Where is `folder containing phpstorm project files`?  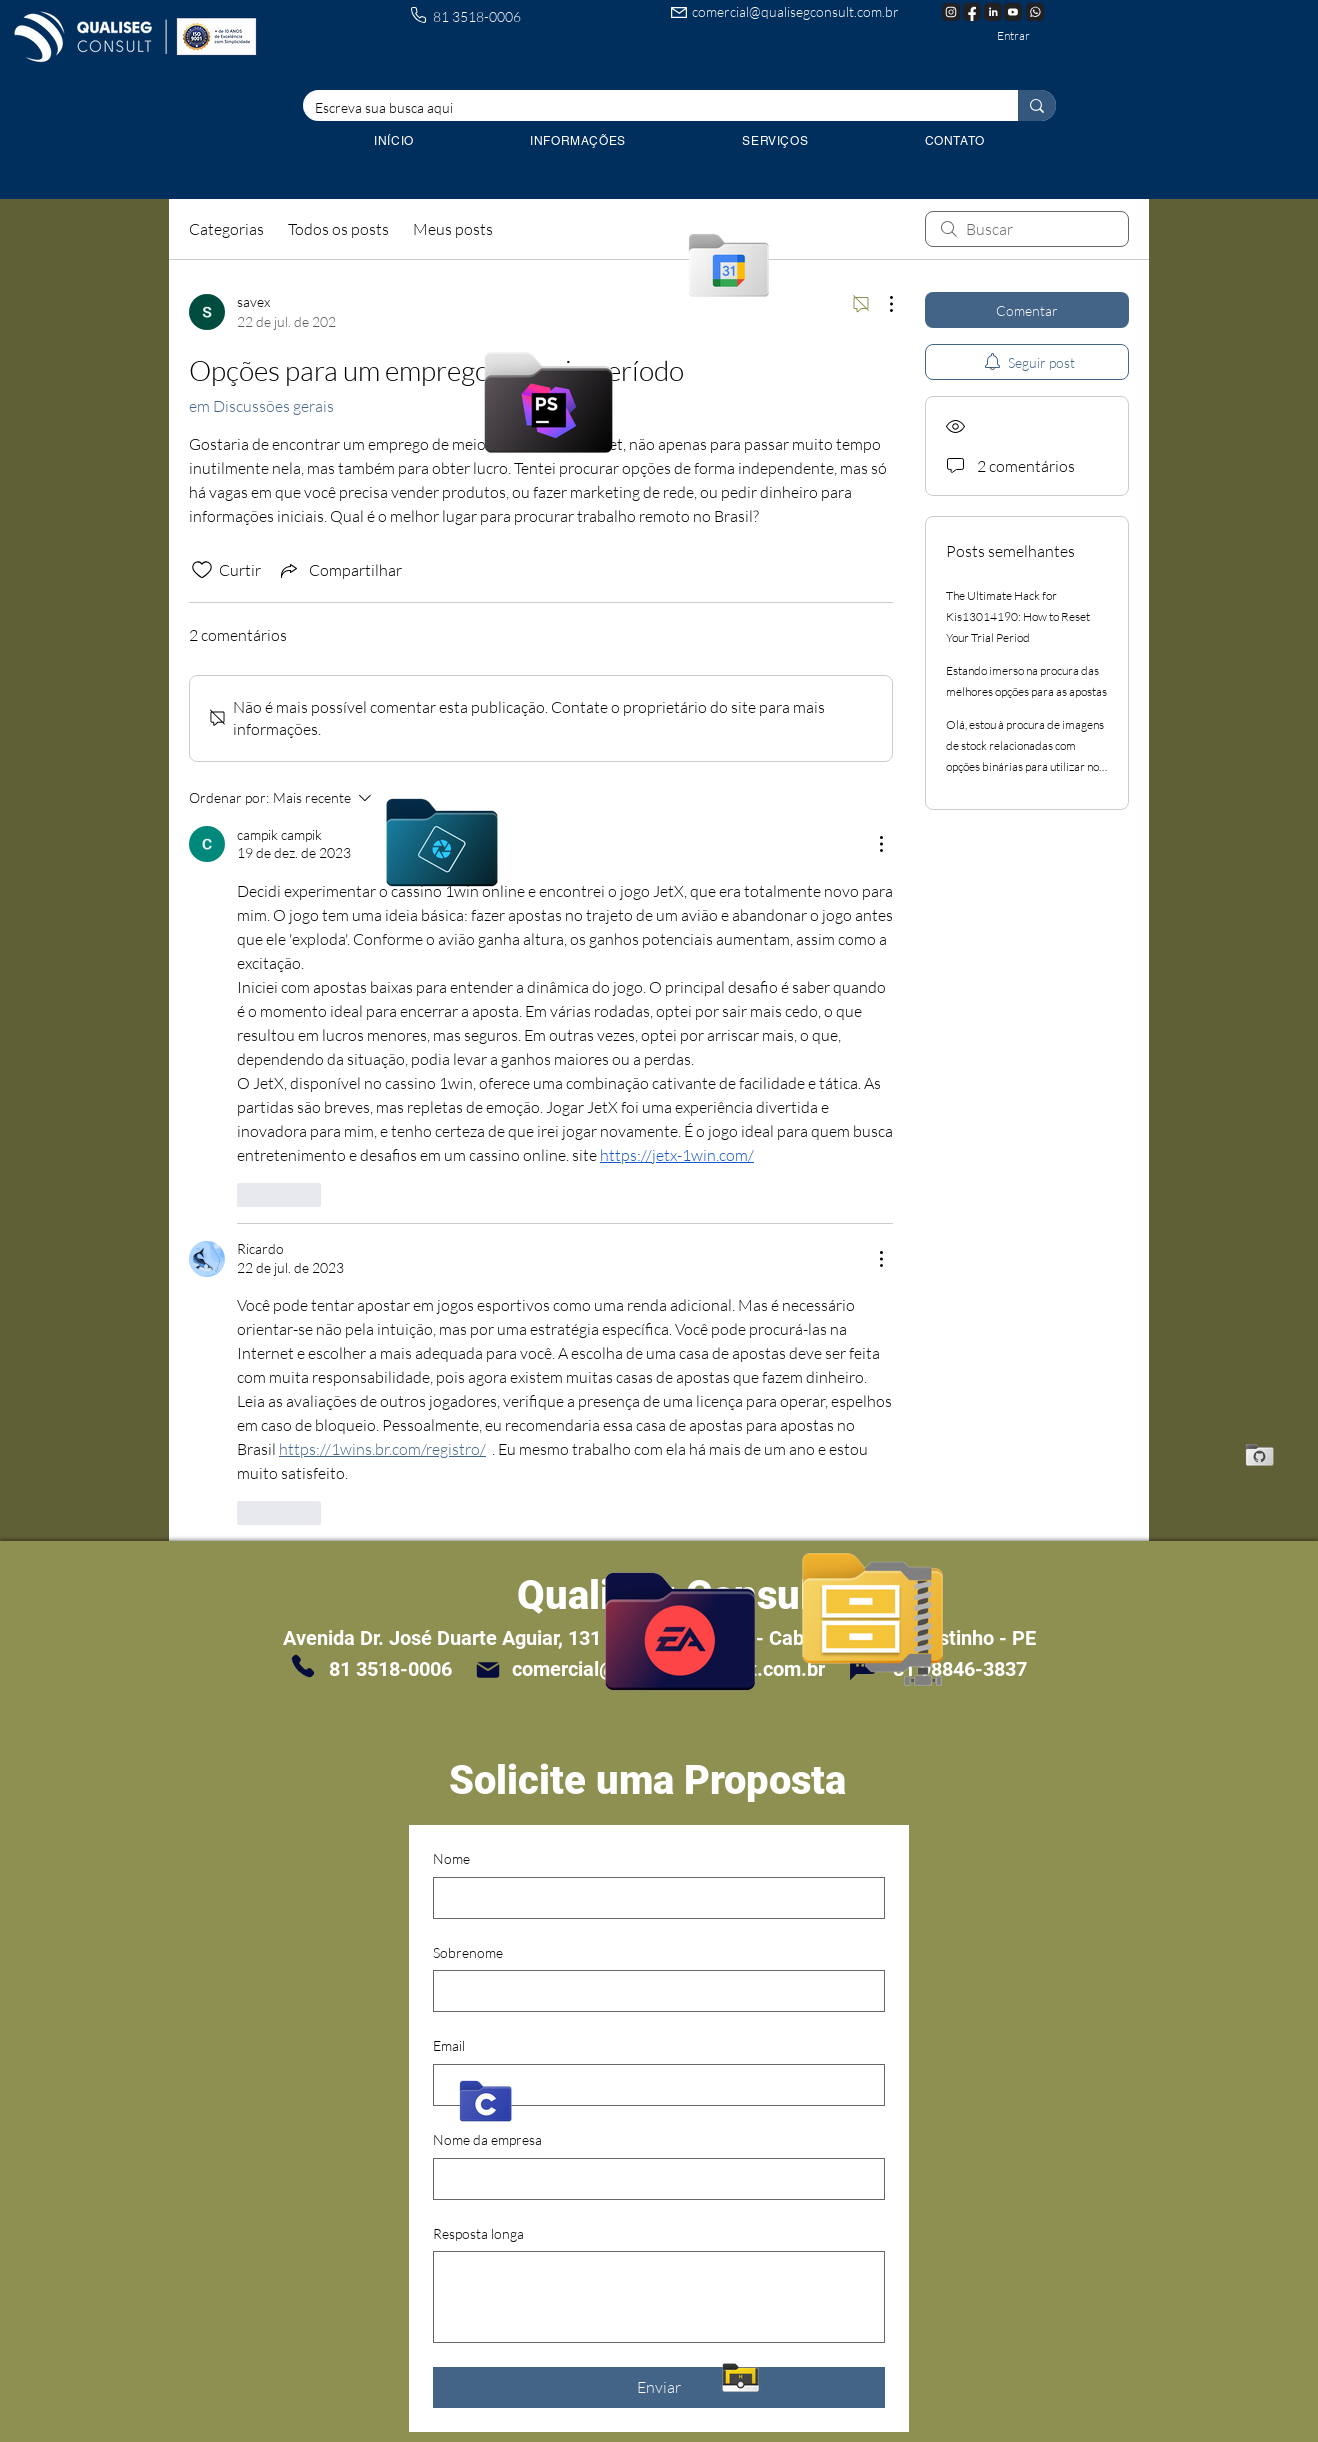
folder containing phpstorm project files is located at coordinates (548, 406).